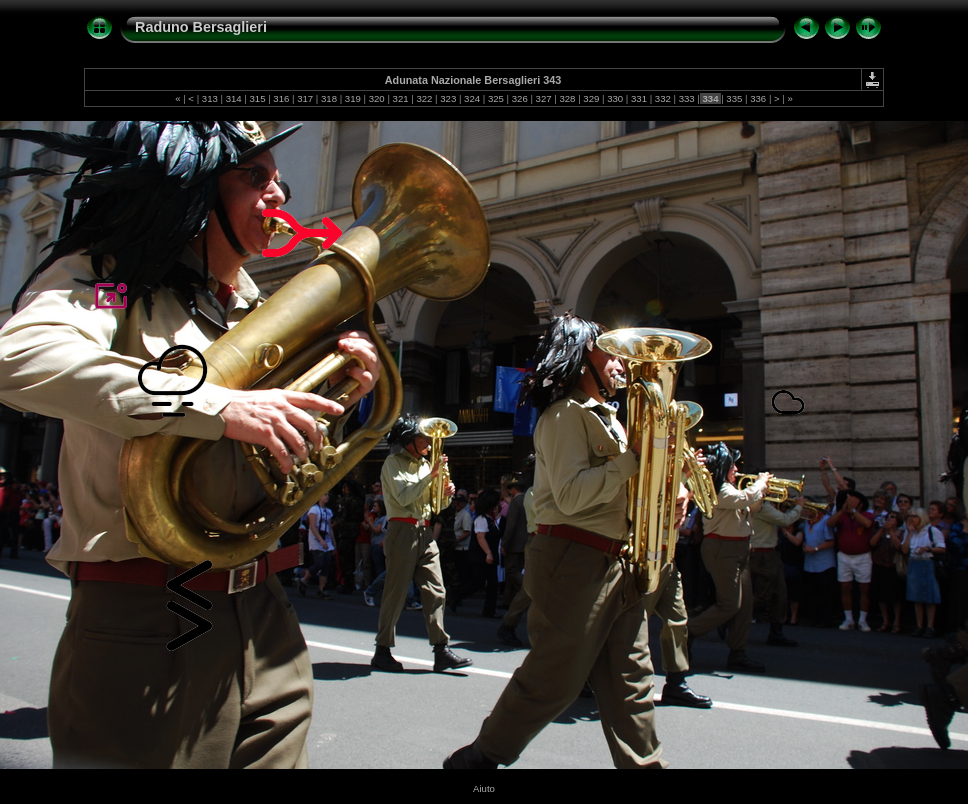  Describe the element at coordinates (788, 402) in the screenshot. I see `access cloud storage` at that location.